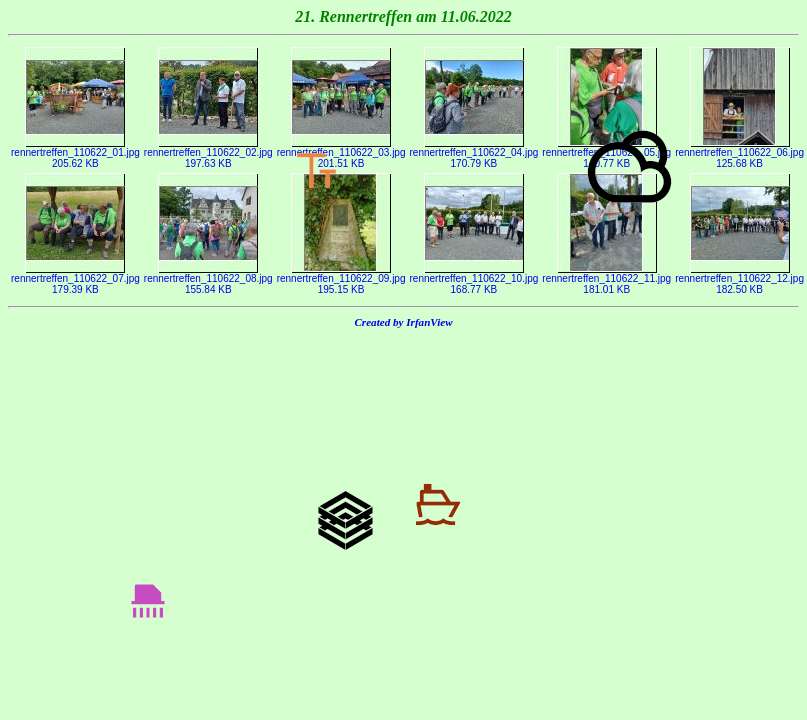 The image size is (807, 720). What do you see at coordinates (345, 520) in the screenshot?
I see `ebox brand logo` at bounding box center [345, 520].